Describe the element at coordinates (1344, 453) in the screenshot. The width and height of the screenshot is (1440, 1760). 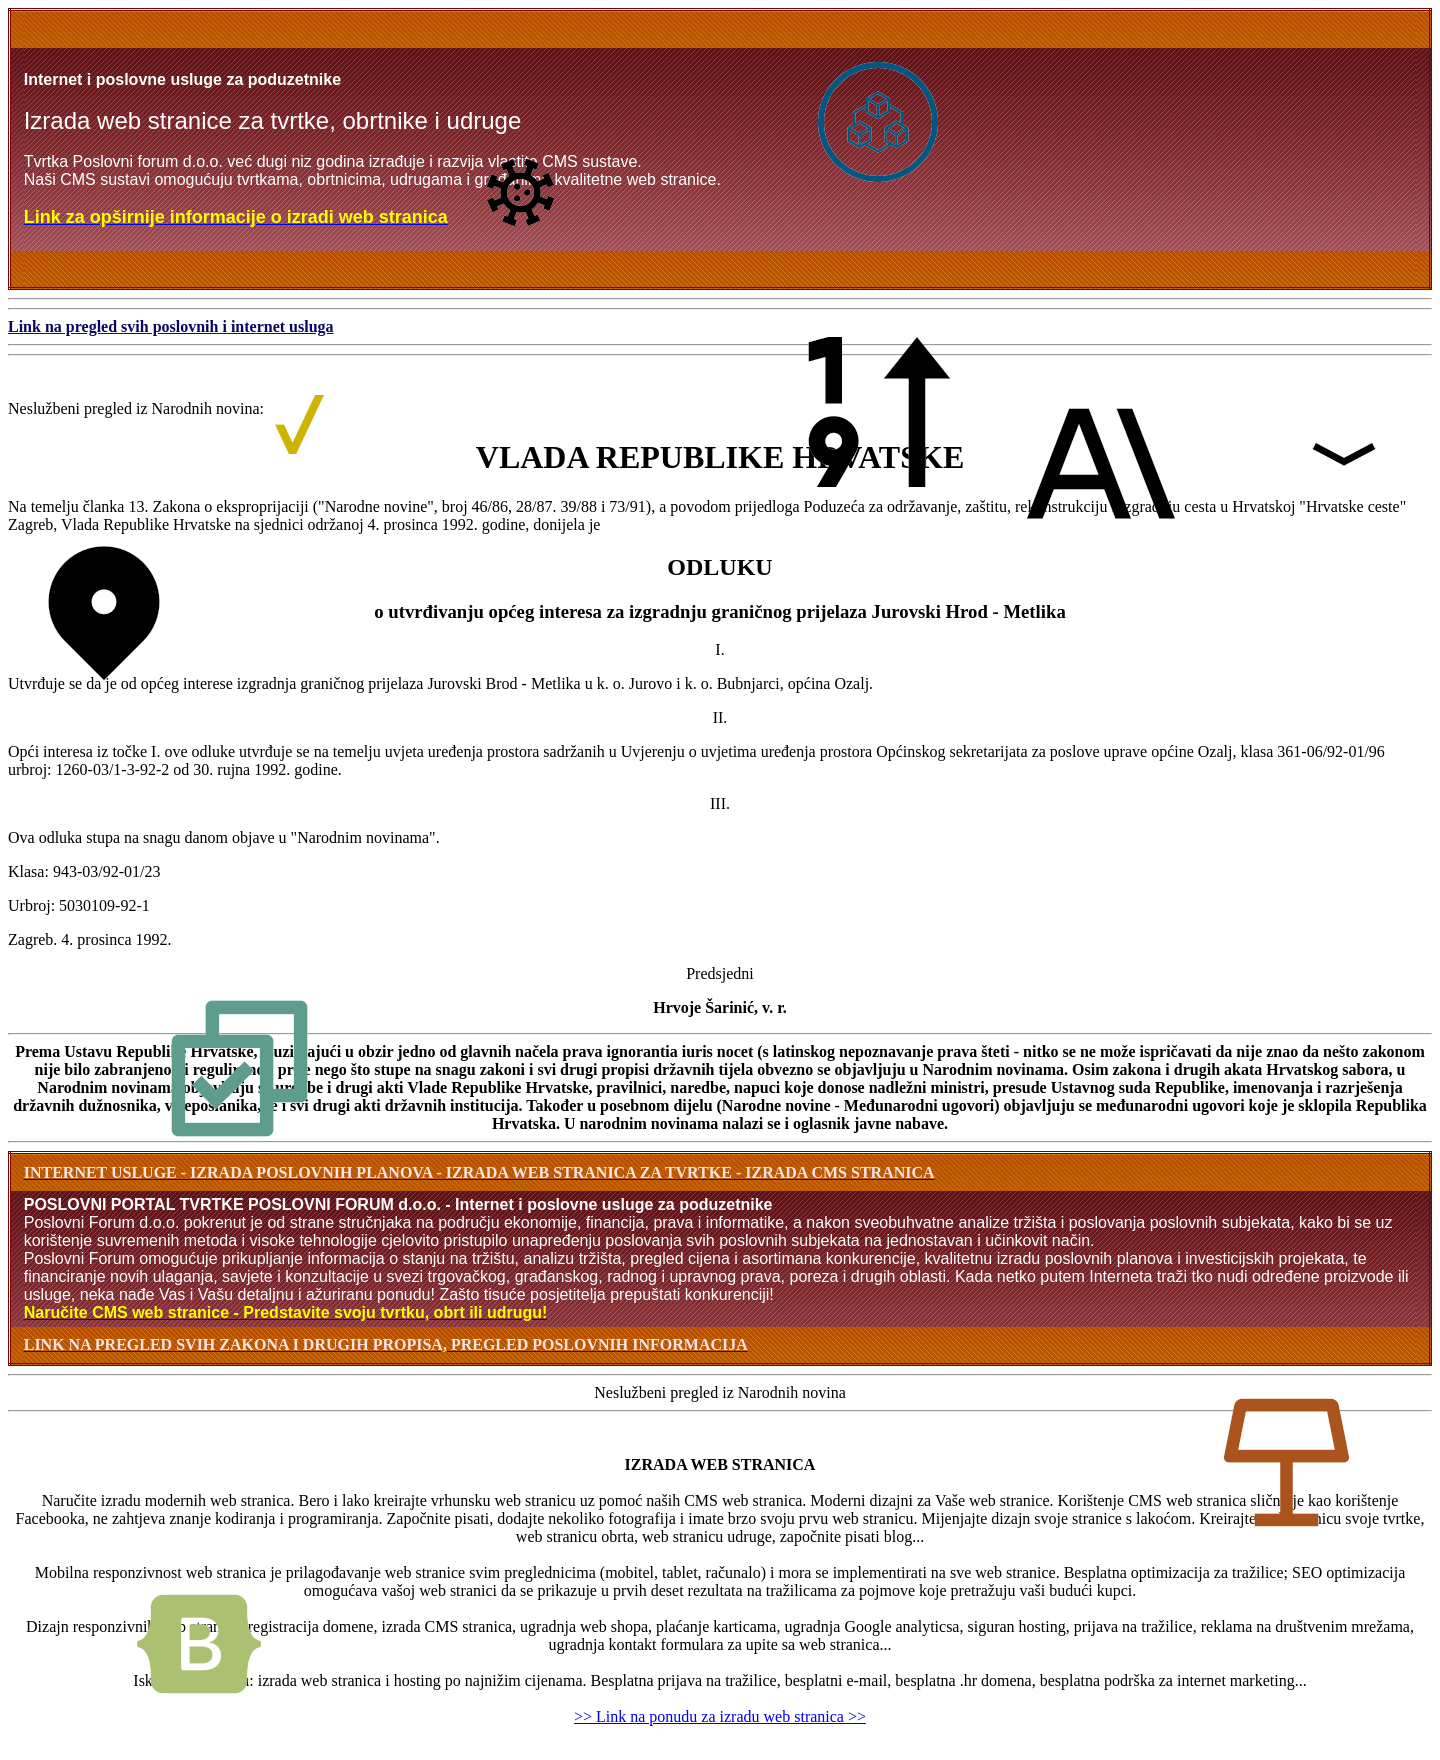
I see `expand content or reveal more options` at that location.